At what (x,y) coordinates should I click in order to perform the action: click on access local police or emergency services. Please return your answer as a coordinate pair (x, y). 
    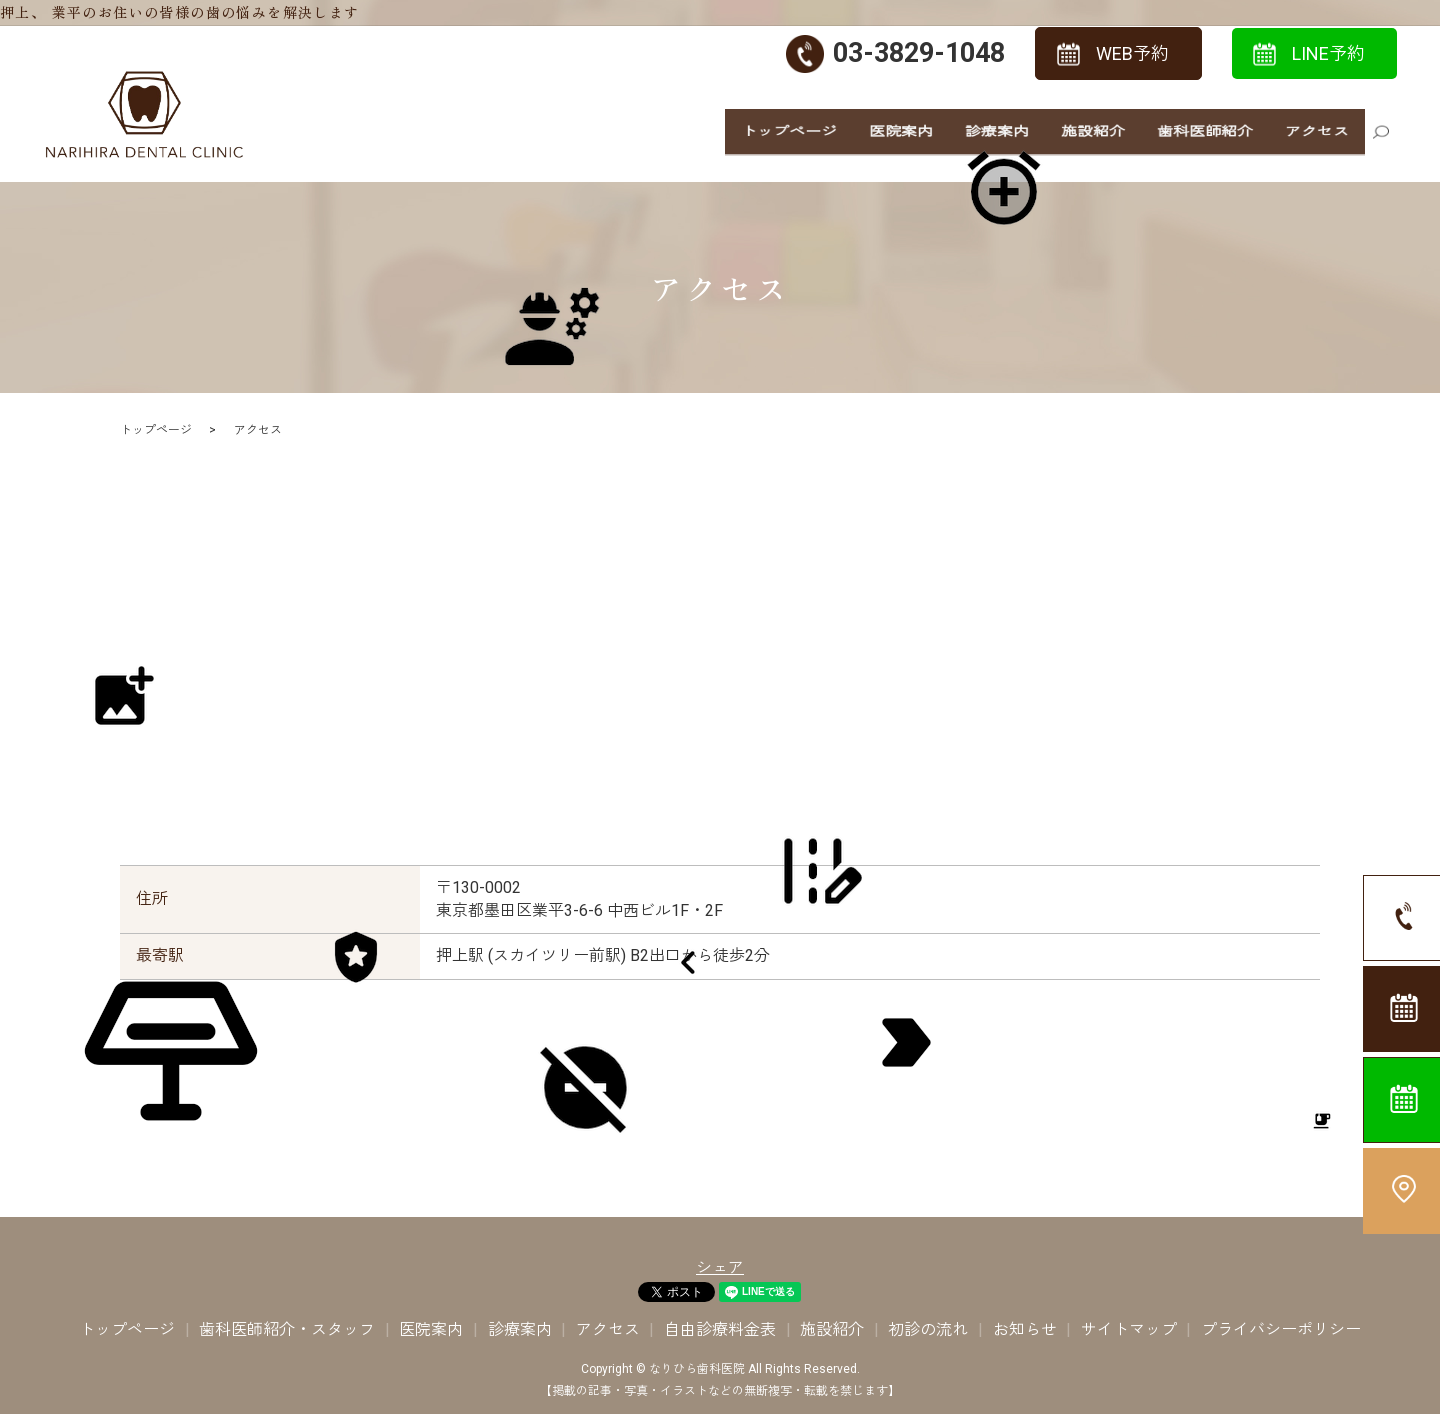
    Looking at the image, I should click on (356, 957).